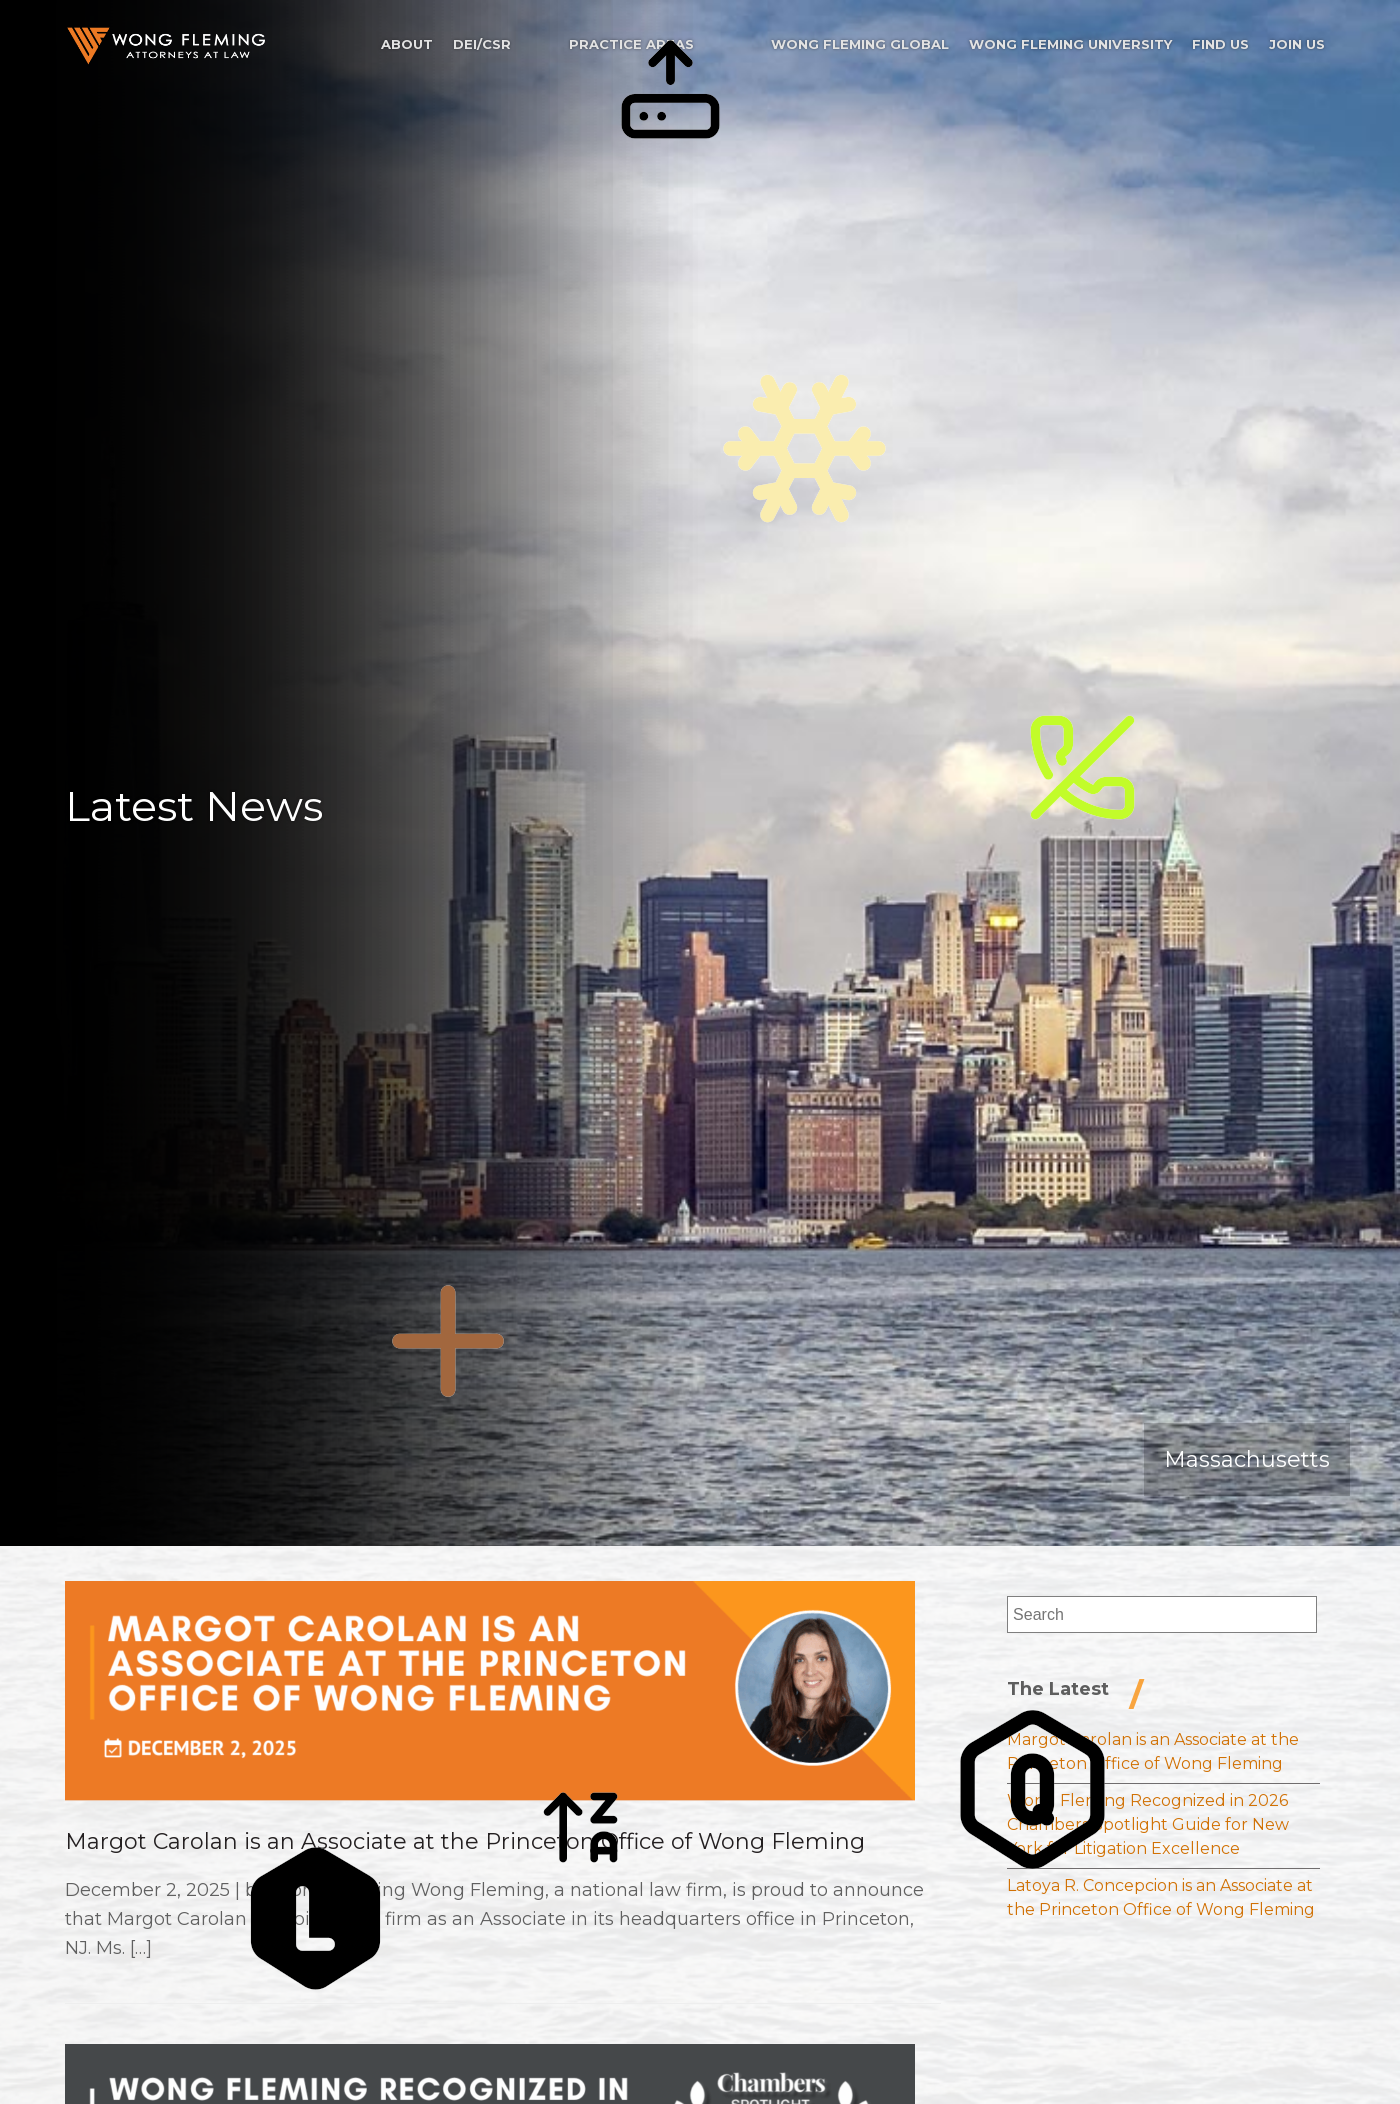 The height and width of the screenshot is (2104, 1400). What do you see at coordinates (670, 89) in the screenshot?
I see `upload files to local storage or drive` at bounding box center [670, 89].